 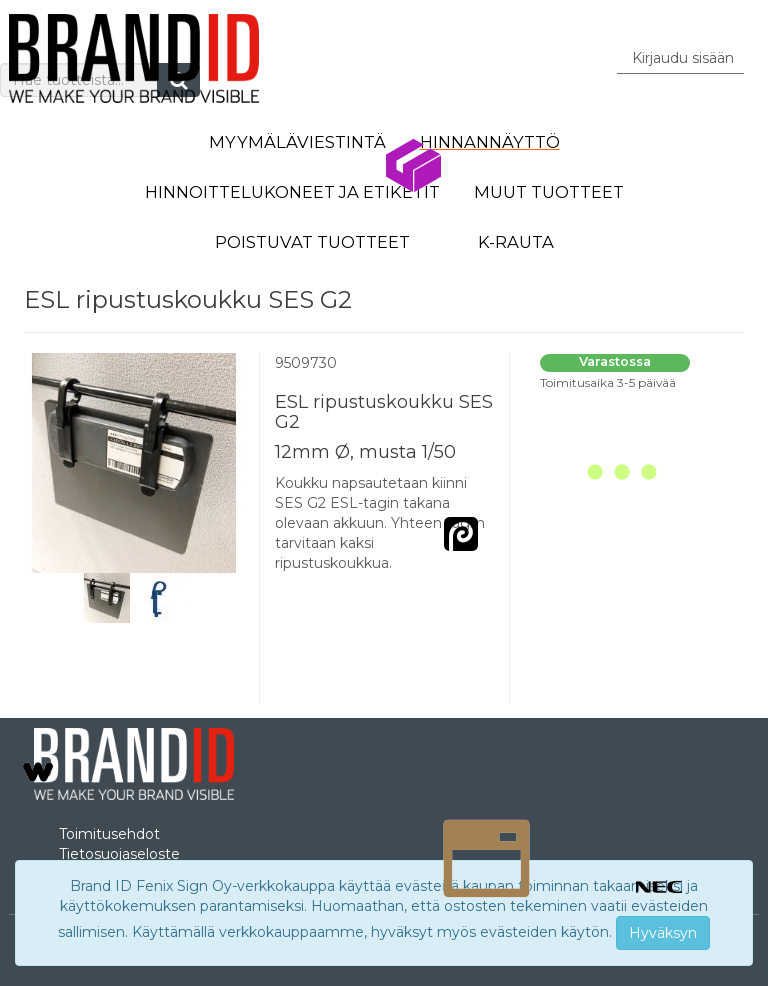 What do you see at coordinates (461, 534) in the screenshot?
I see `open Photopea image editor` at bounding box center [461, 534].